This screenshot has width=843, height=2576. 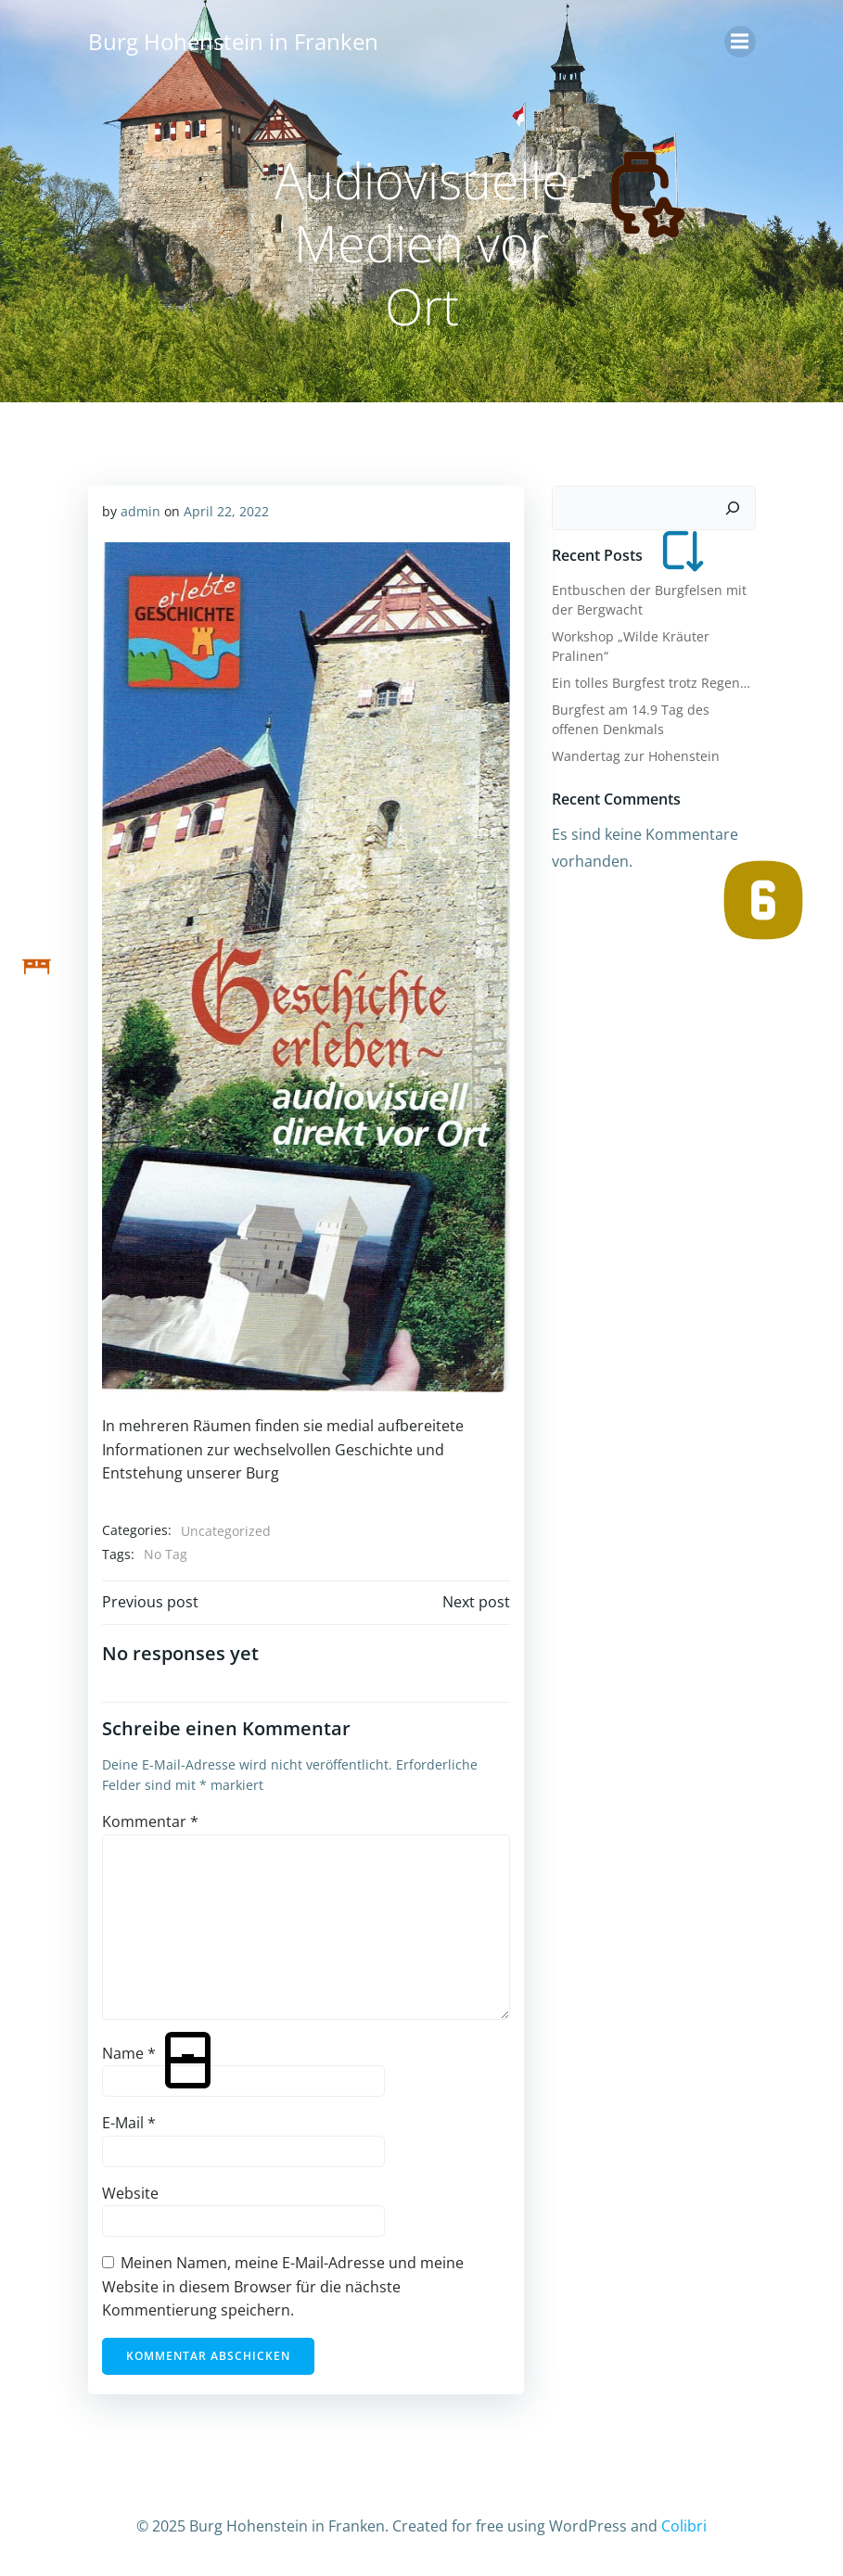 What do you see at coordinates (682, 550) in the screenshot?
I see `auto-fit content to bottom boundary` at bounding box center [682, 550].